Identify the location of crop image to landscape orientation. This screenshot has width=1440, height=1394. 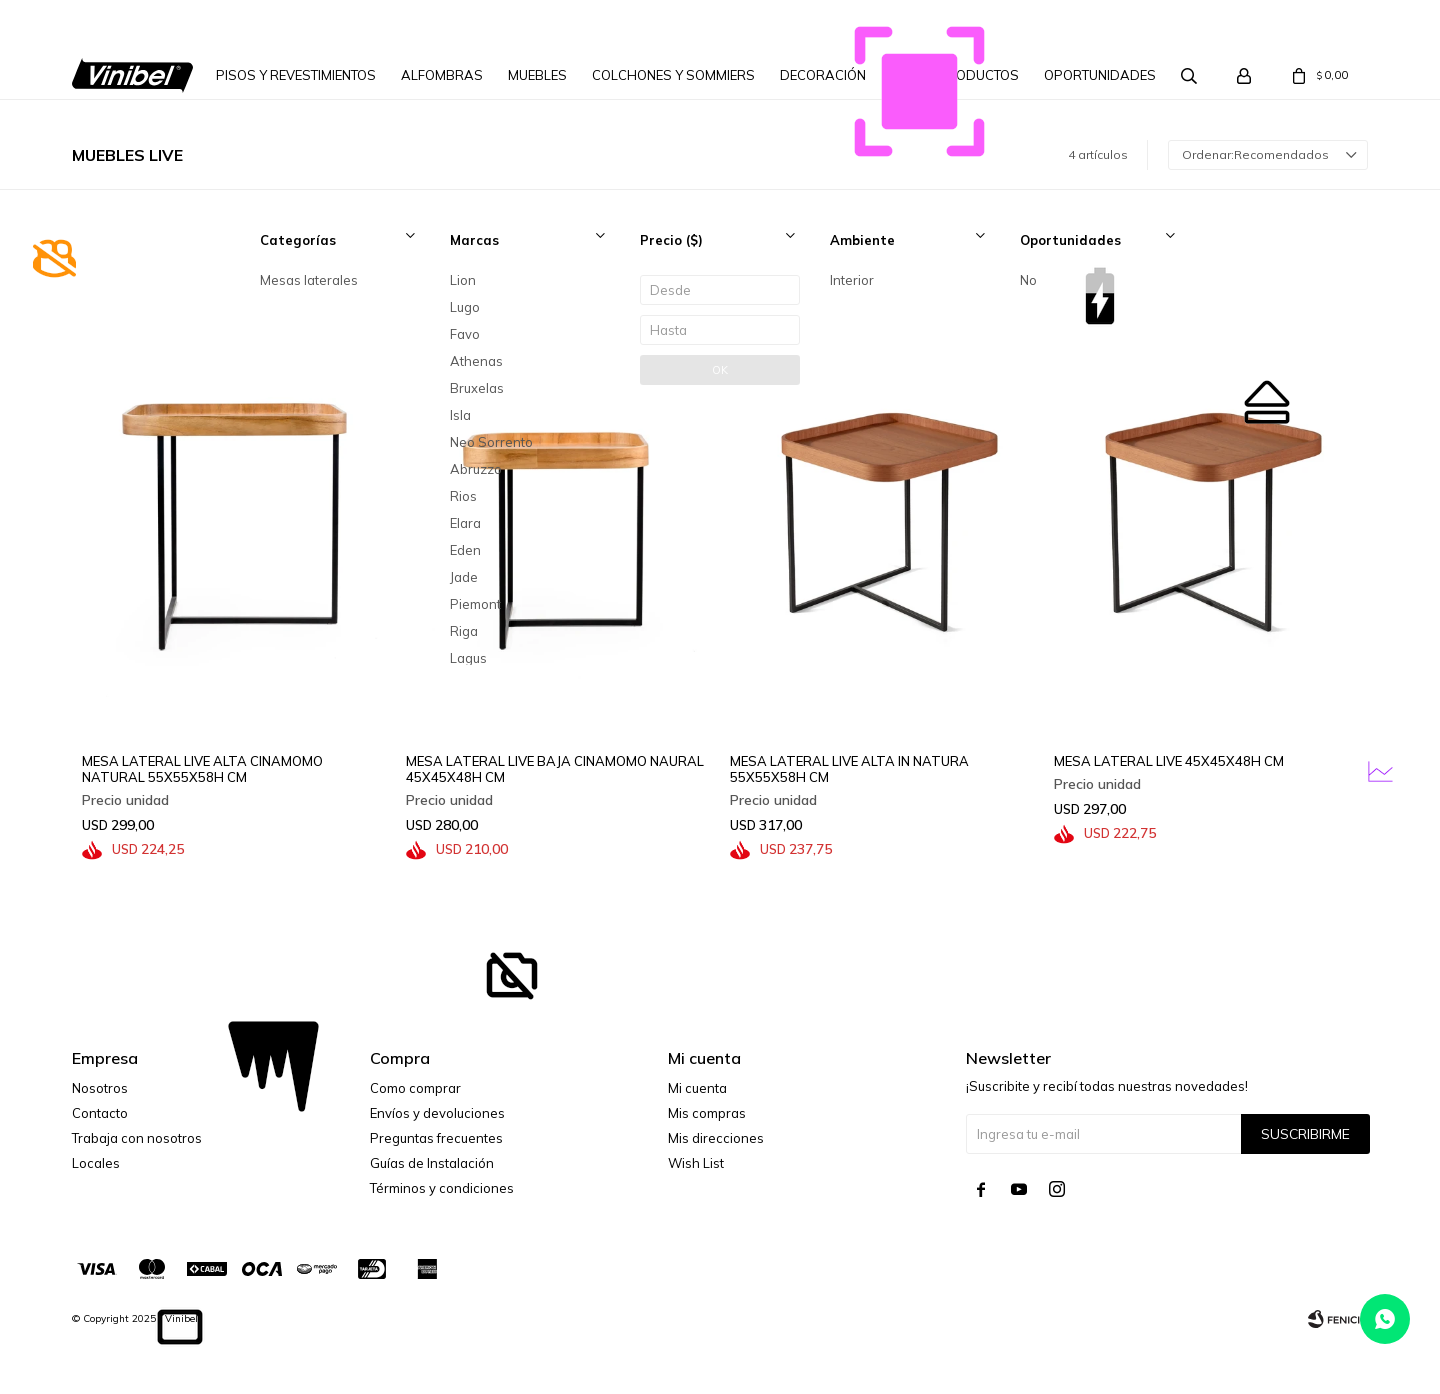
(180, 1327).